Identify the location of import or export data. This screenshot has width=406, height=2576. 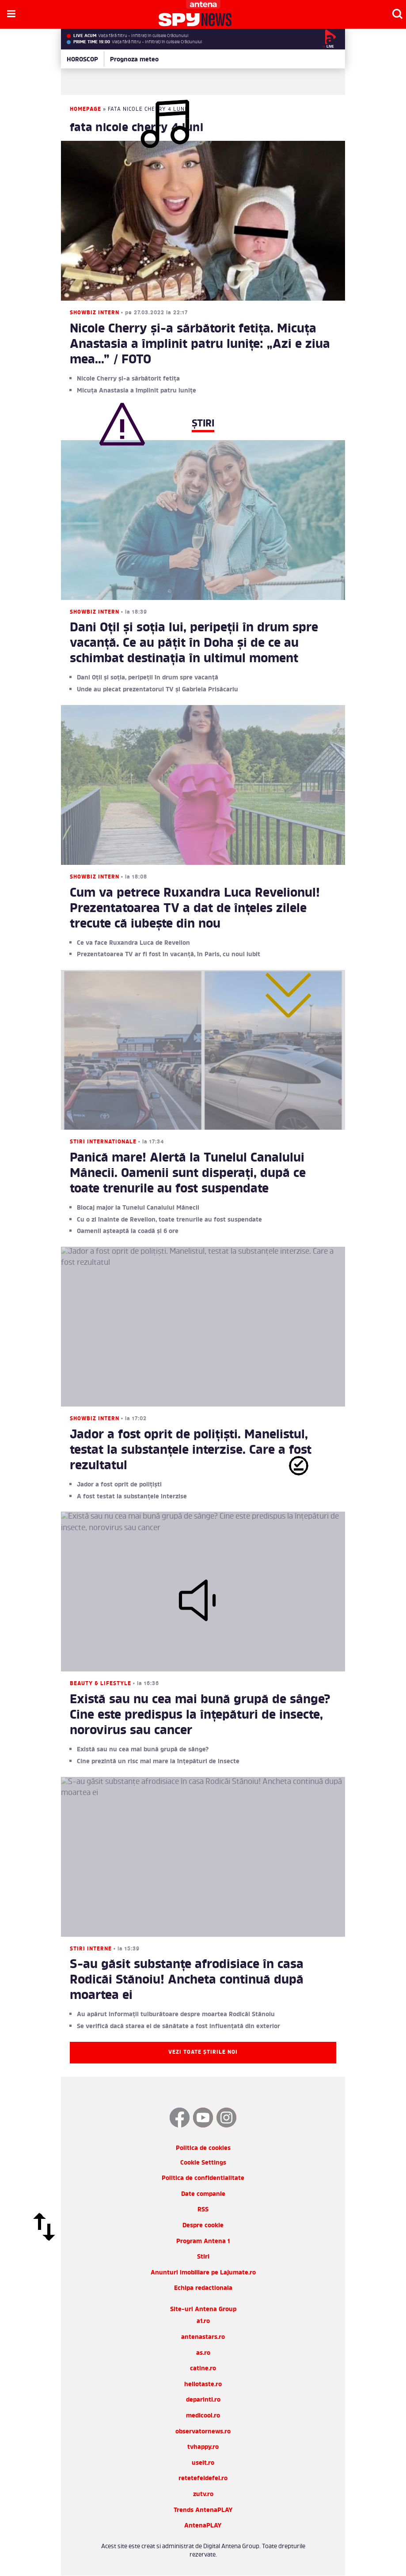
(44, 2227).